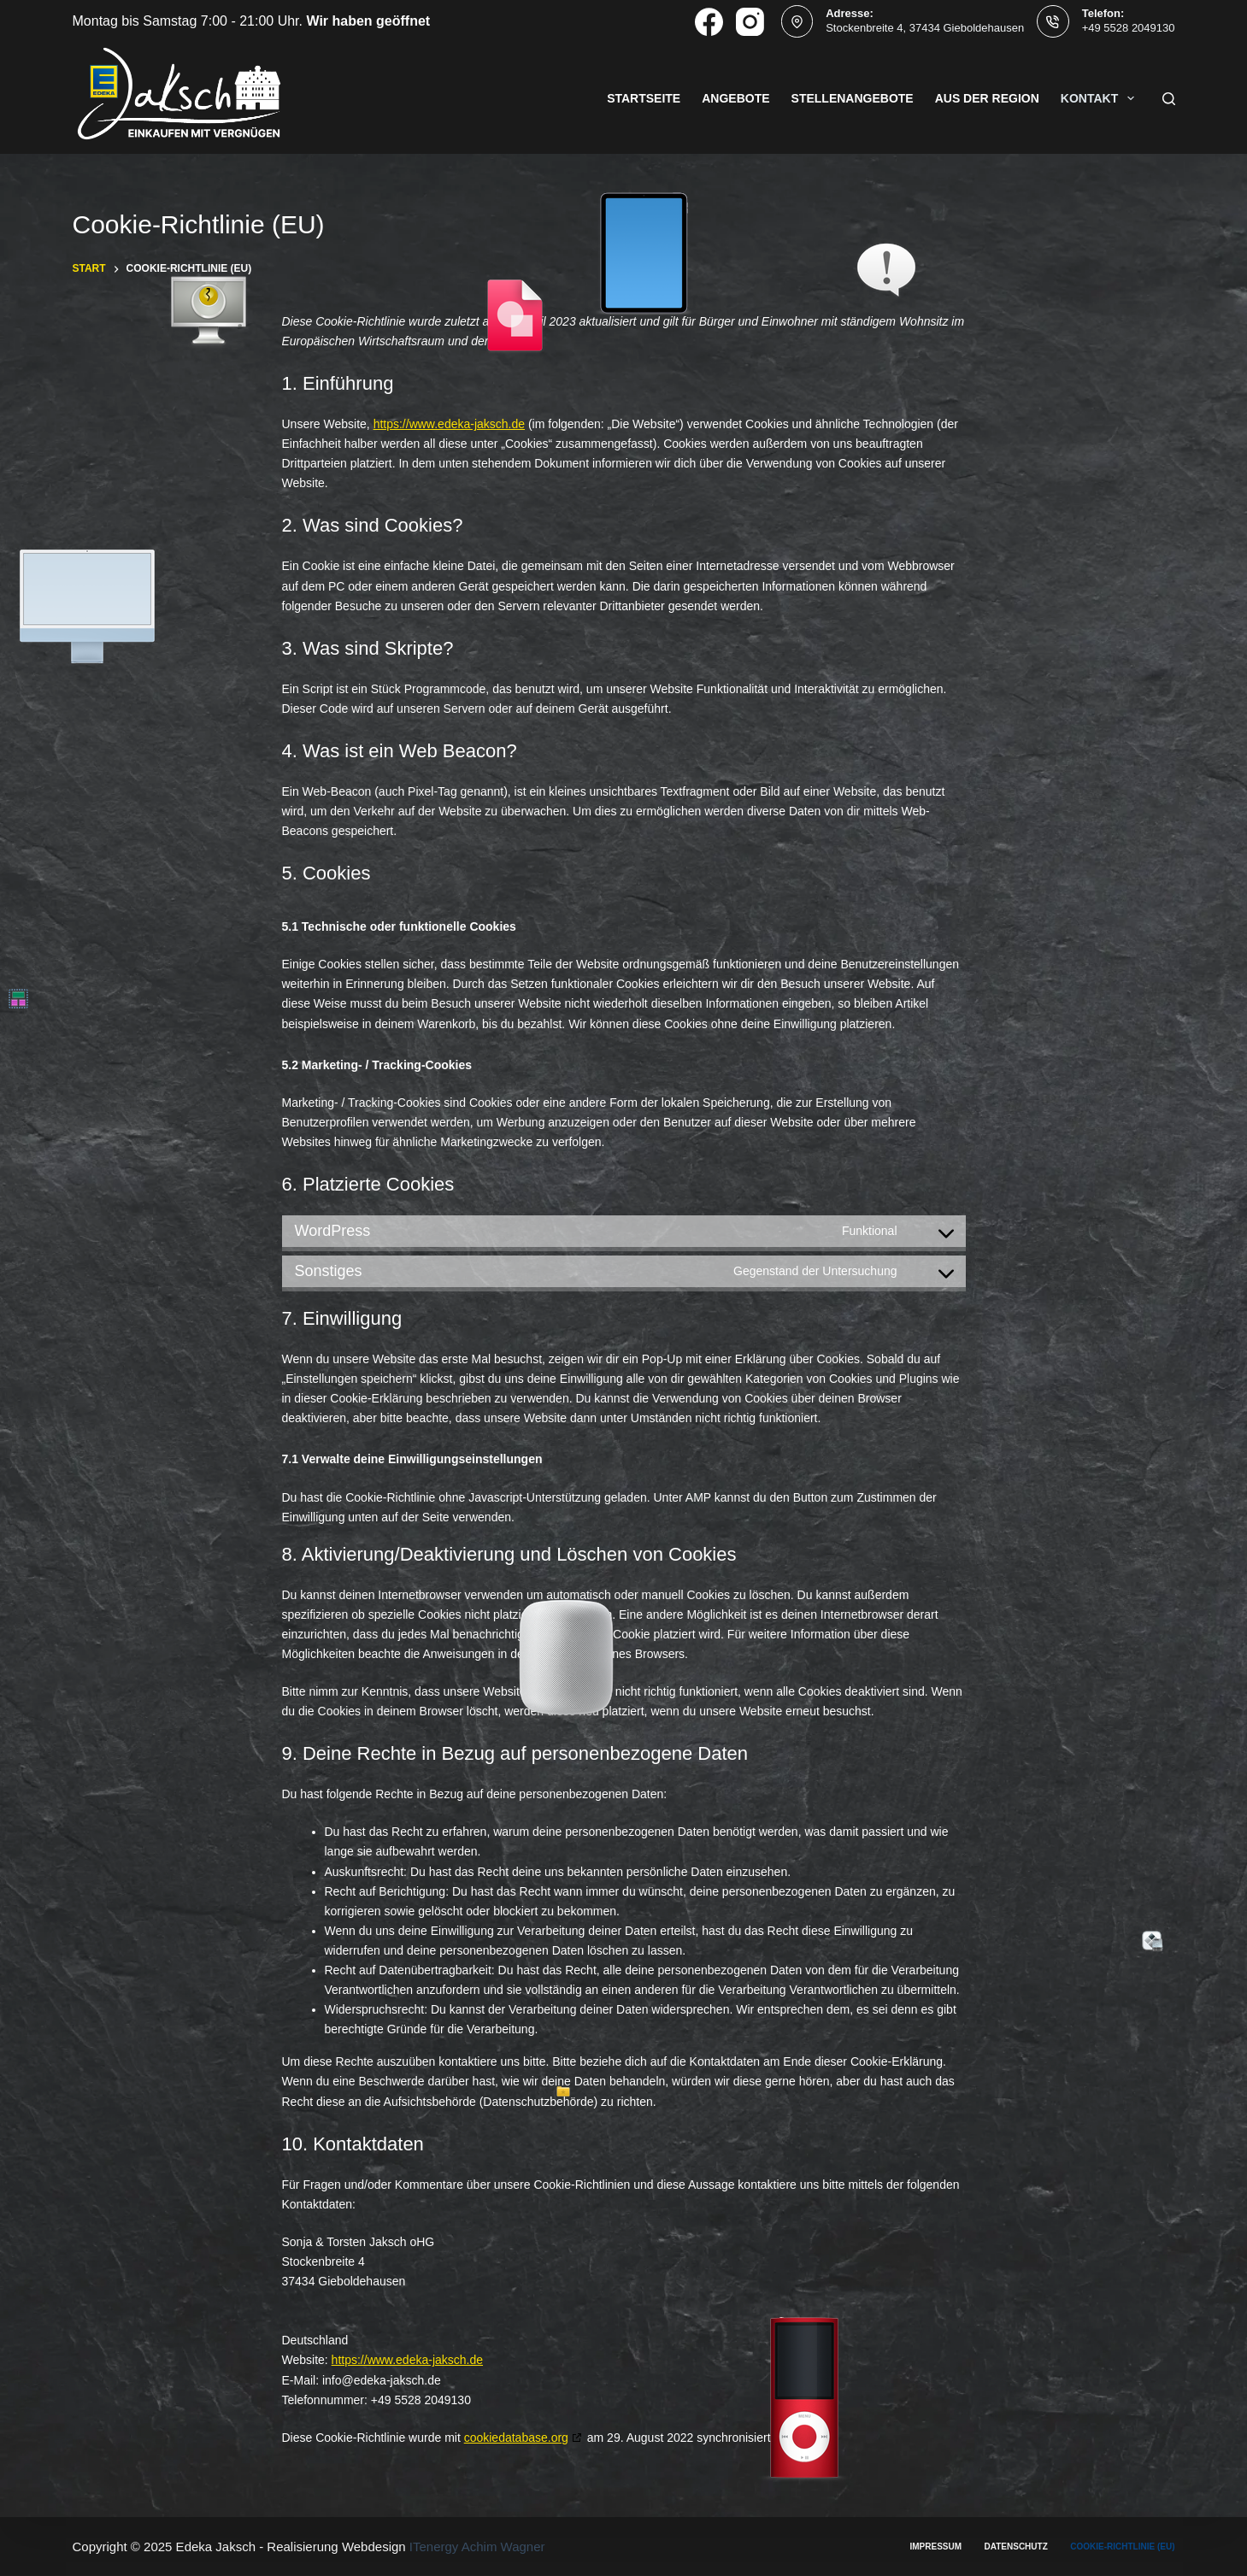 The height and width of the screenshot is (2576, 1247). Describe the element at coordinates (644, 254) in the screenshot. I see `iPad Air device in connected devices list` at that location.